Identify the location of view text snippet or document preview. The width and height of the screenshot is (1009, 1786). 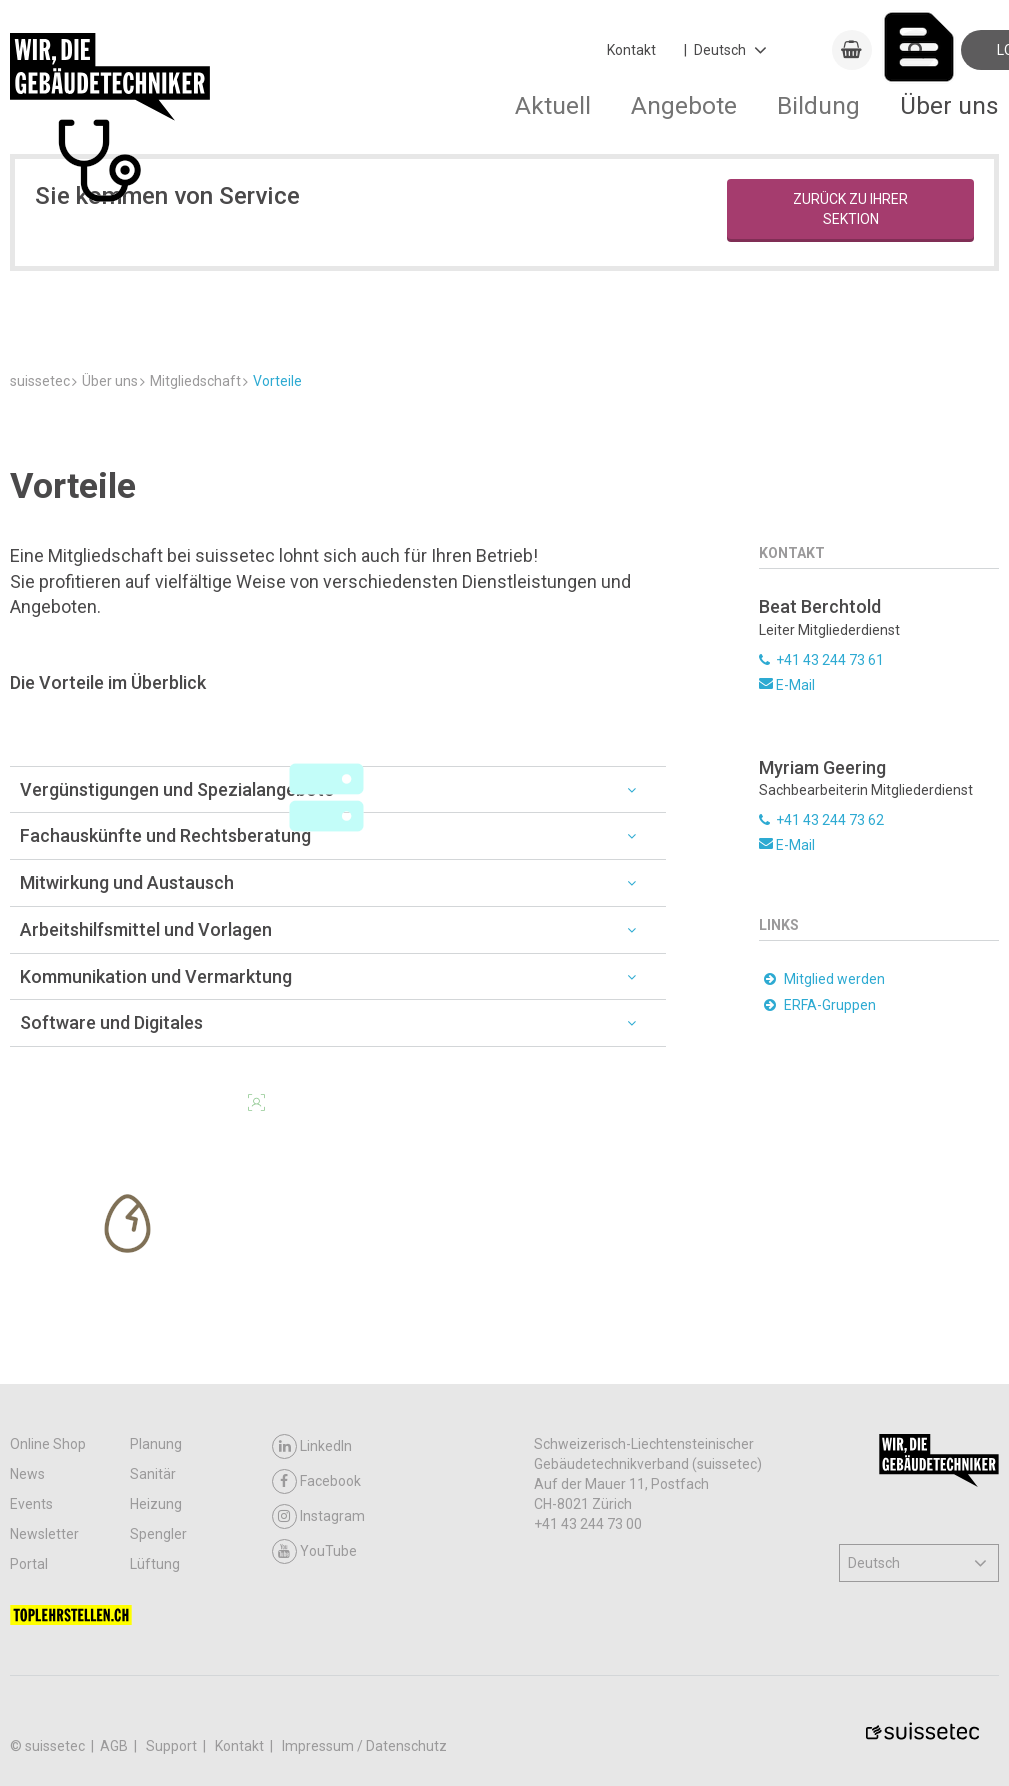
(919, 47).